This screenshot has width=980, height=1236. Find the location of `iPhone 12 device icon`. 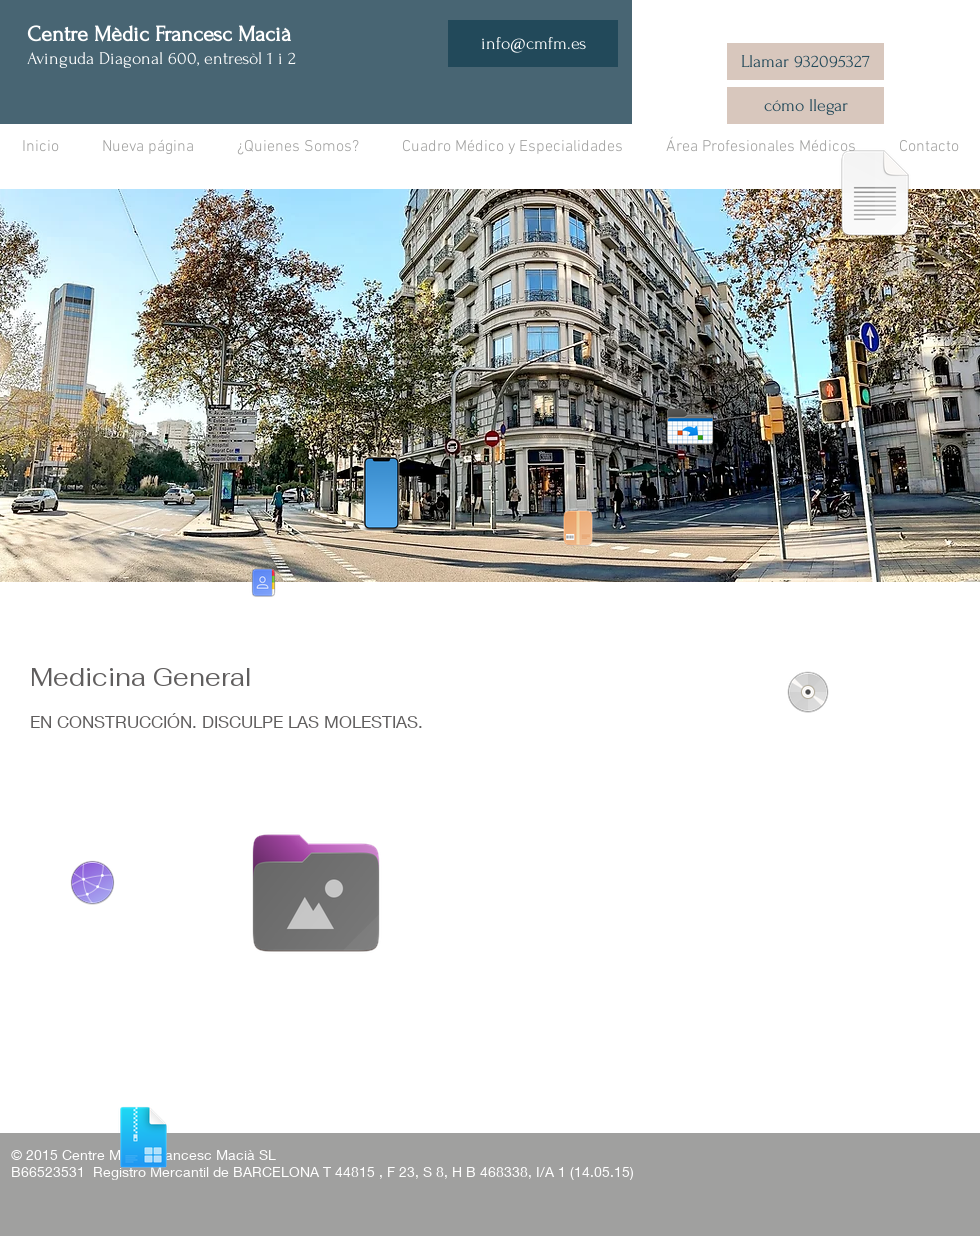

iPhone 12 device icon is located at coordinates (381, 494).